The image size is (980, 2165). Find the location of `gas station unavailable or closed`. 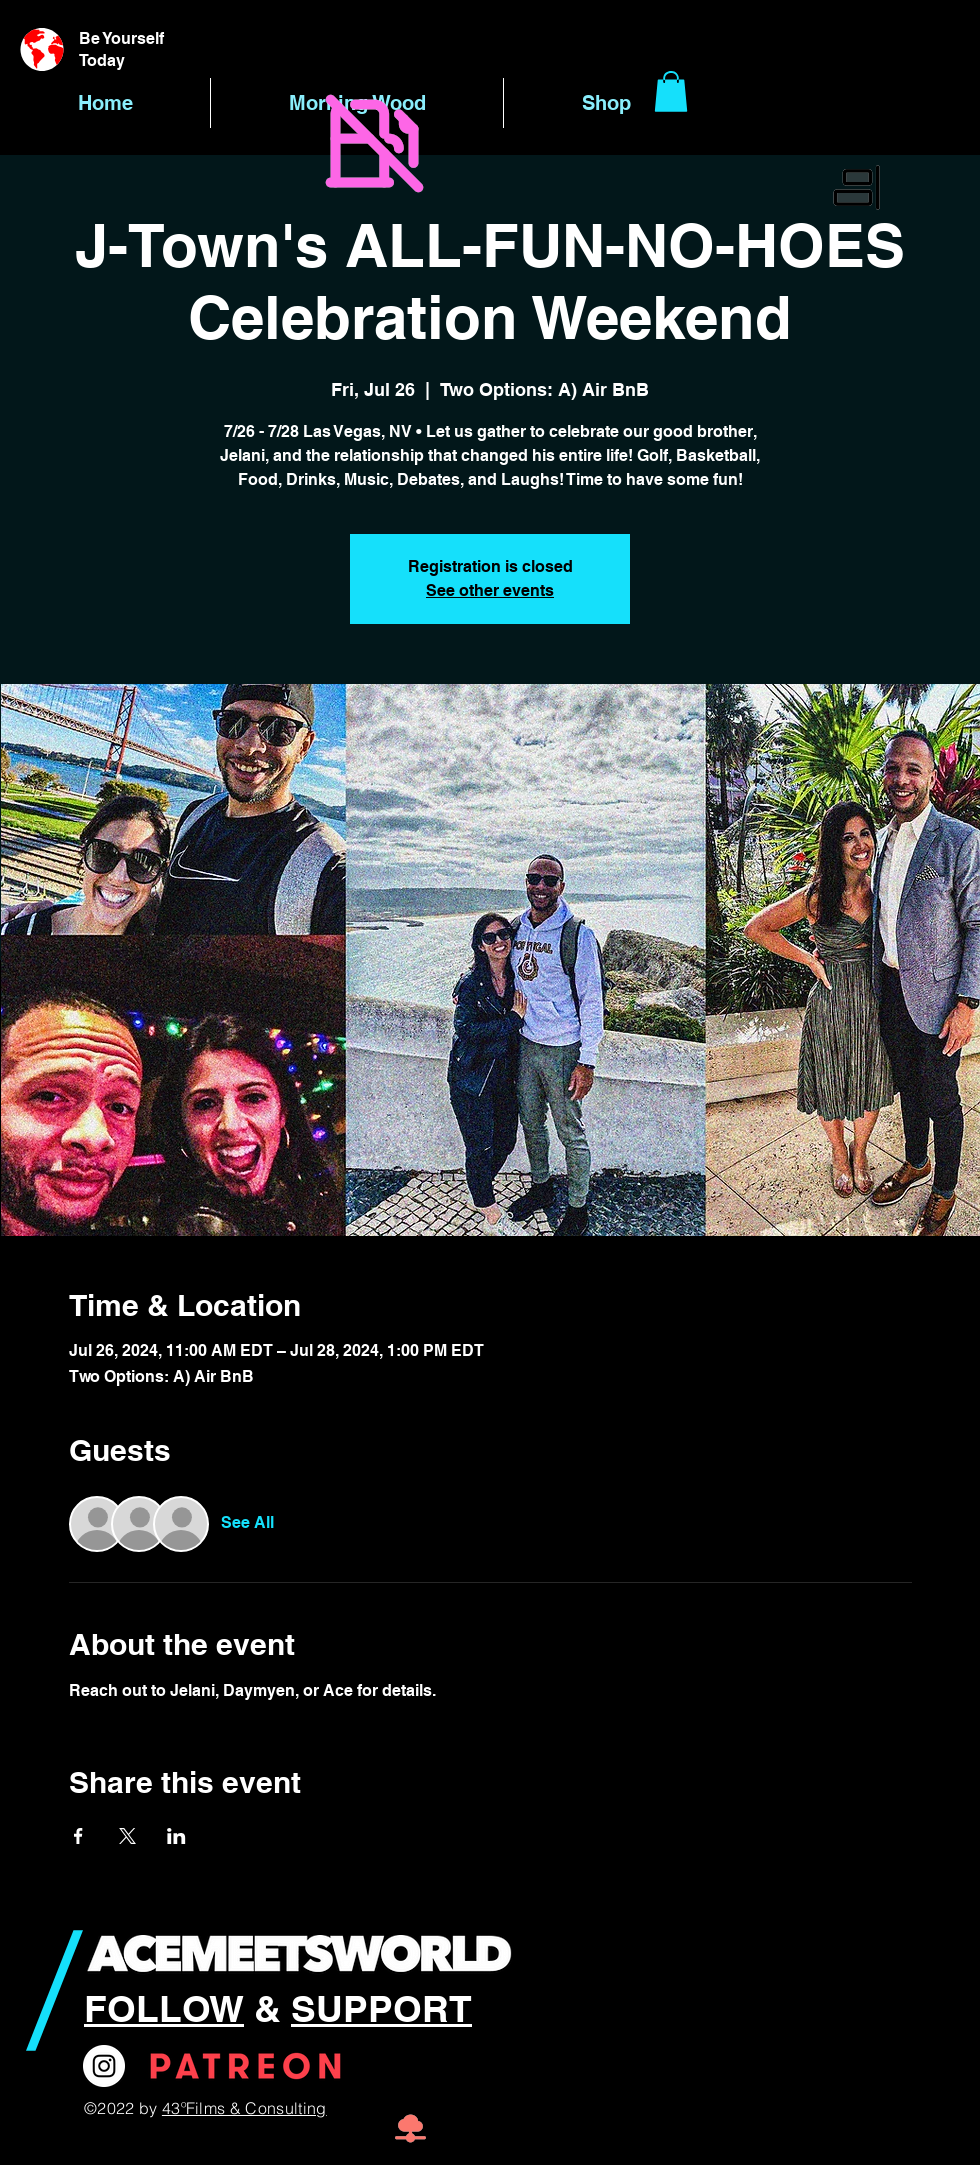

gas station unavailable or closed is located at coordinates (374, 143).